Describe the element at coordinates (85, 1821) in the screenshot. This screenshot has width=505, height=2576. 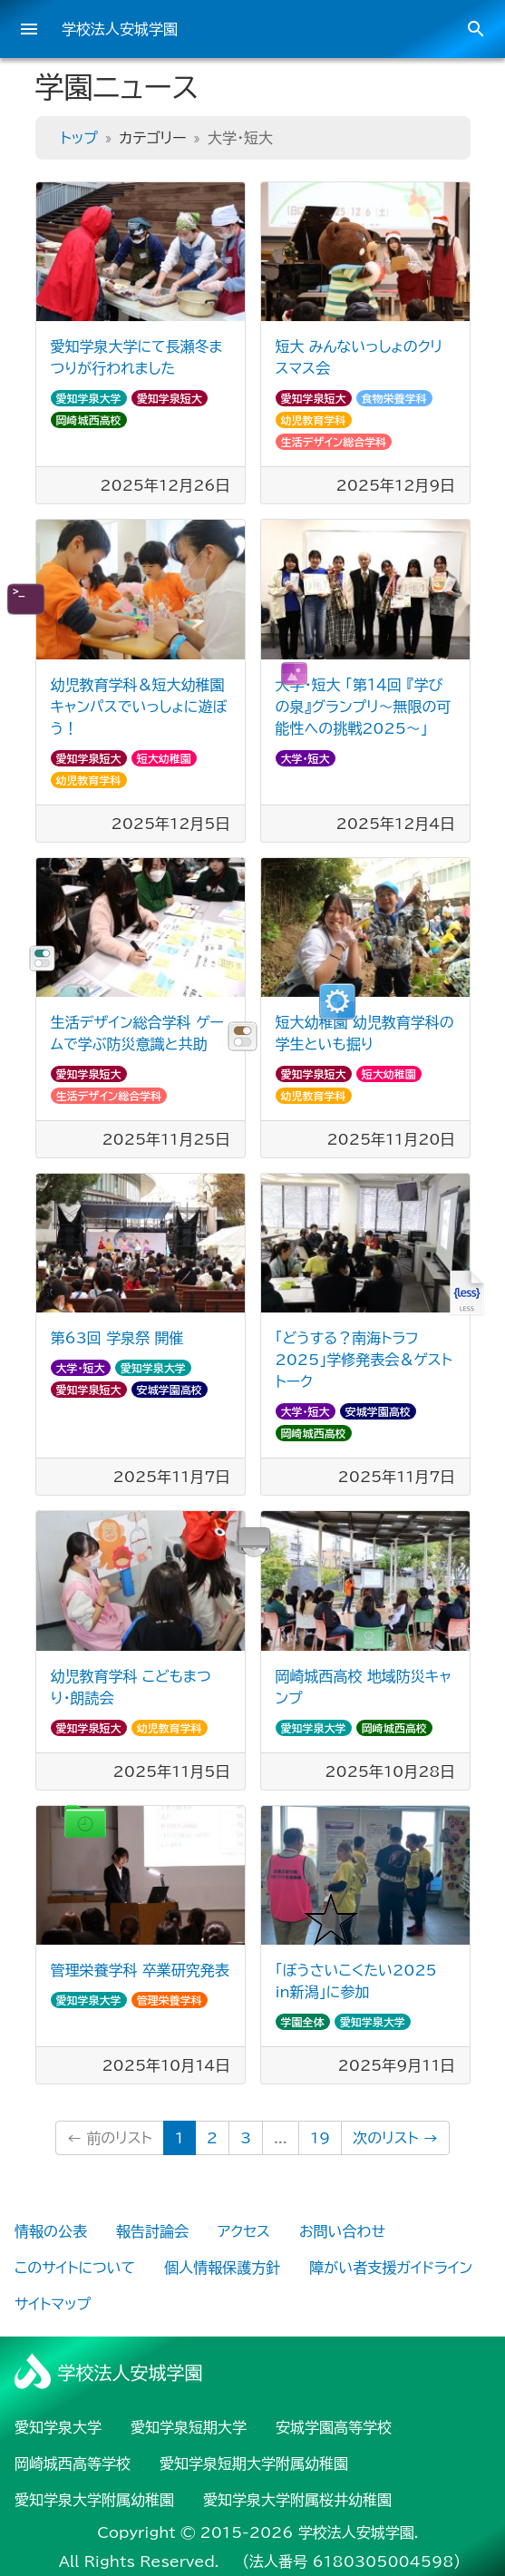
I see `access temporary files folder` at that location.